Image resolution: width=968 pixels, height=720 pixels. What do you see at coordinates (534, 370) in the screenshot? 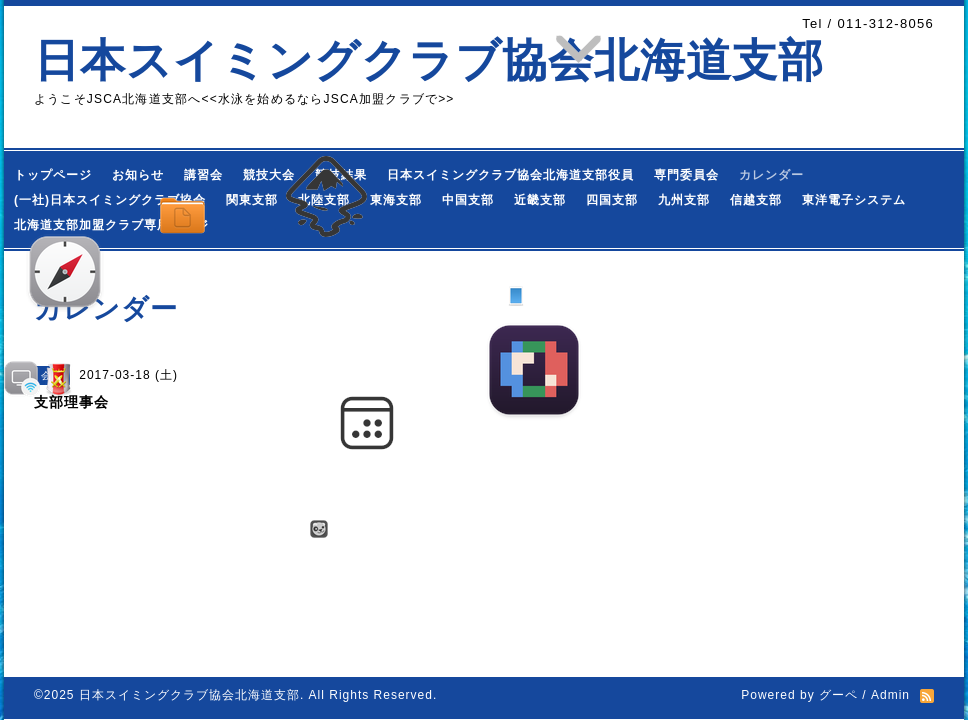
I see `open pixelorama pixel art editor` at bounding box center [534, 370].